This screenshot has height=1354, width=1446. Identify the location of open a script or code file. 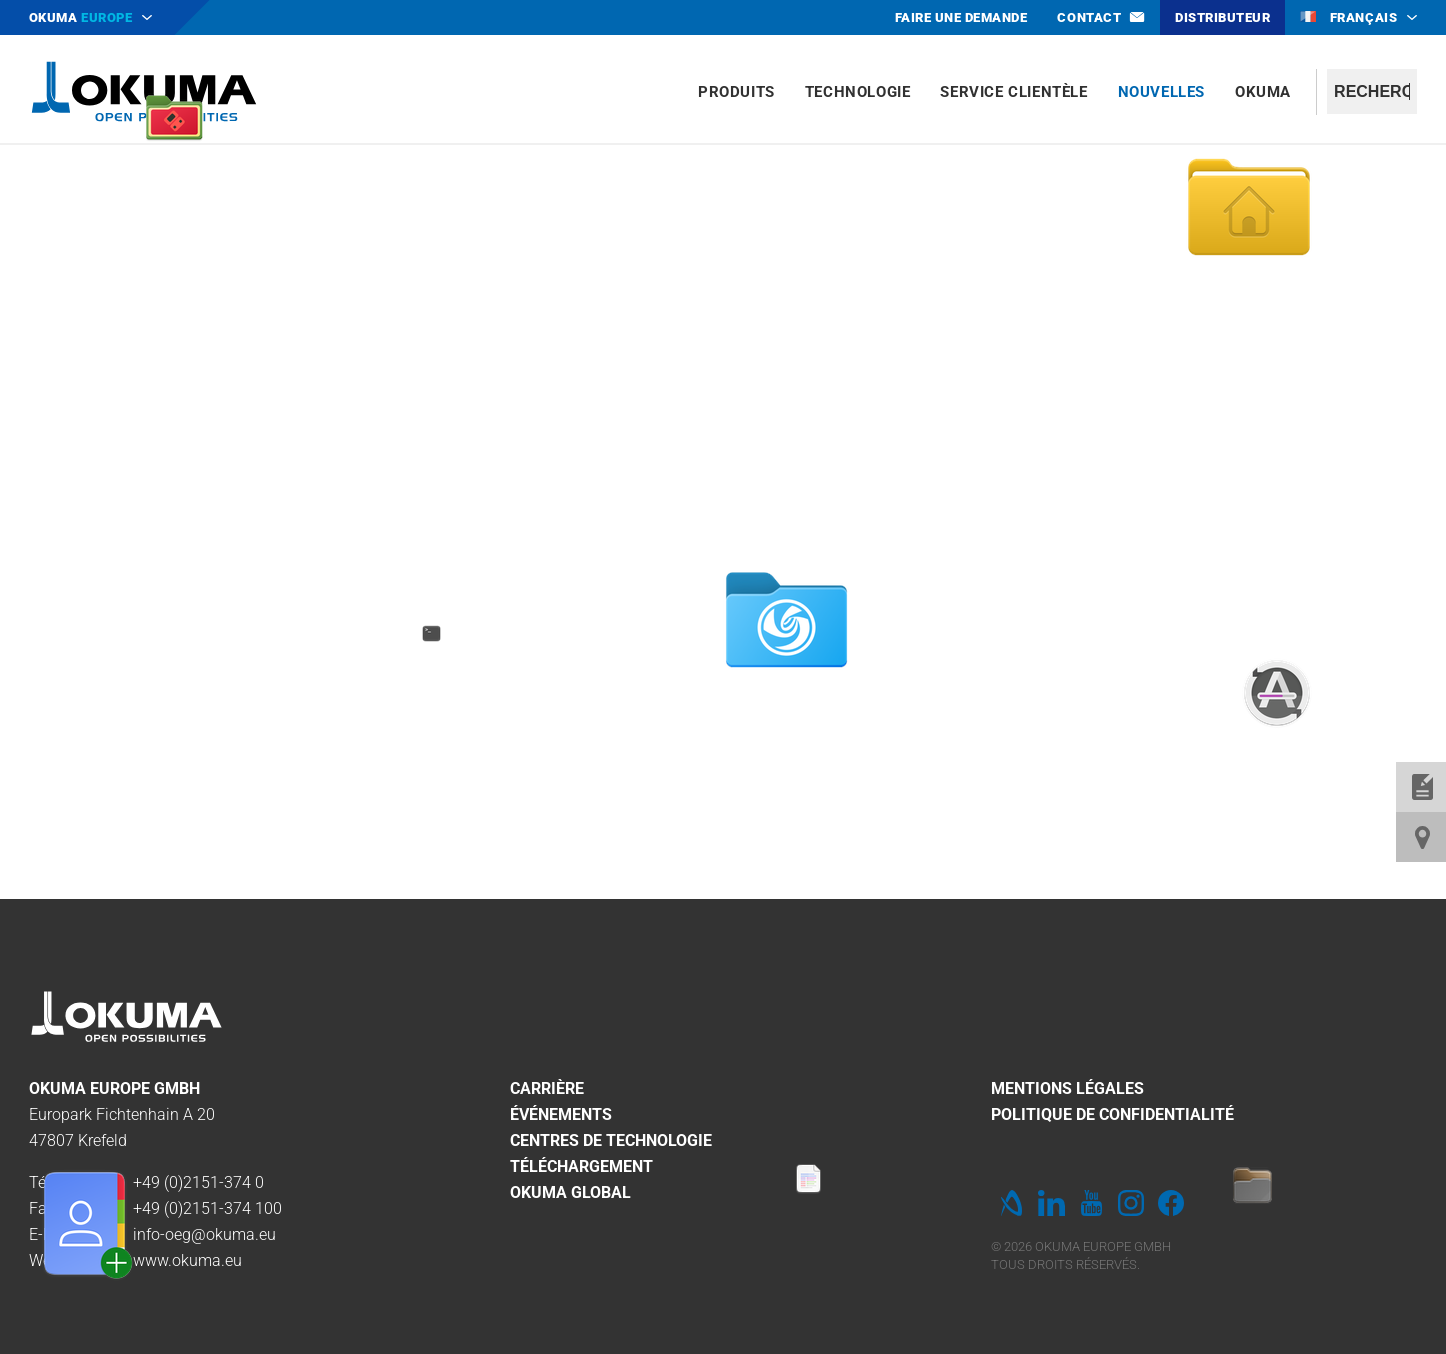
(808, 1178).